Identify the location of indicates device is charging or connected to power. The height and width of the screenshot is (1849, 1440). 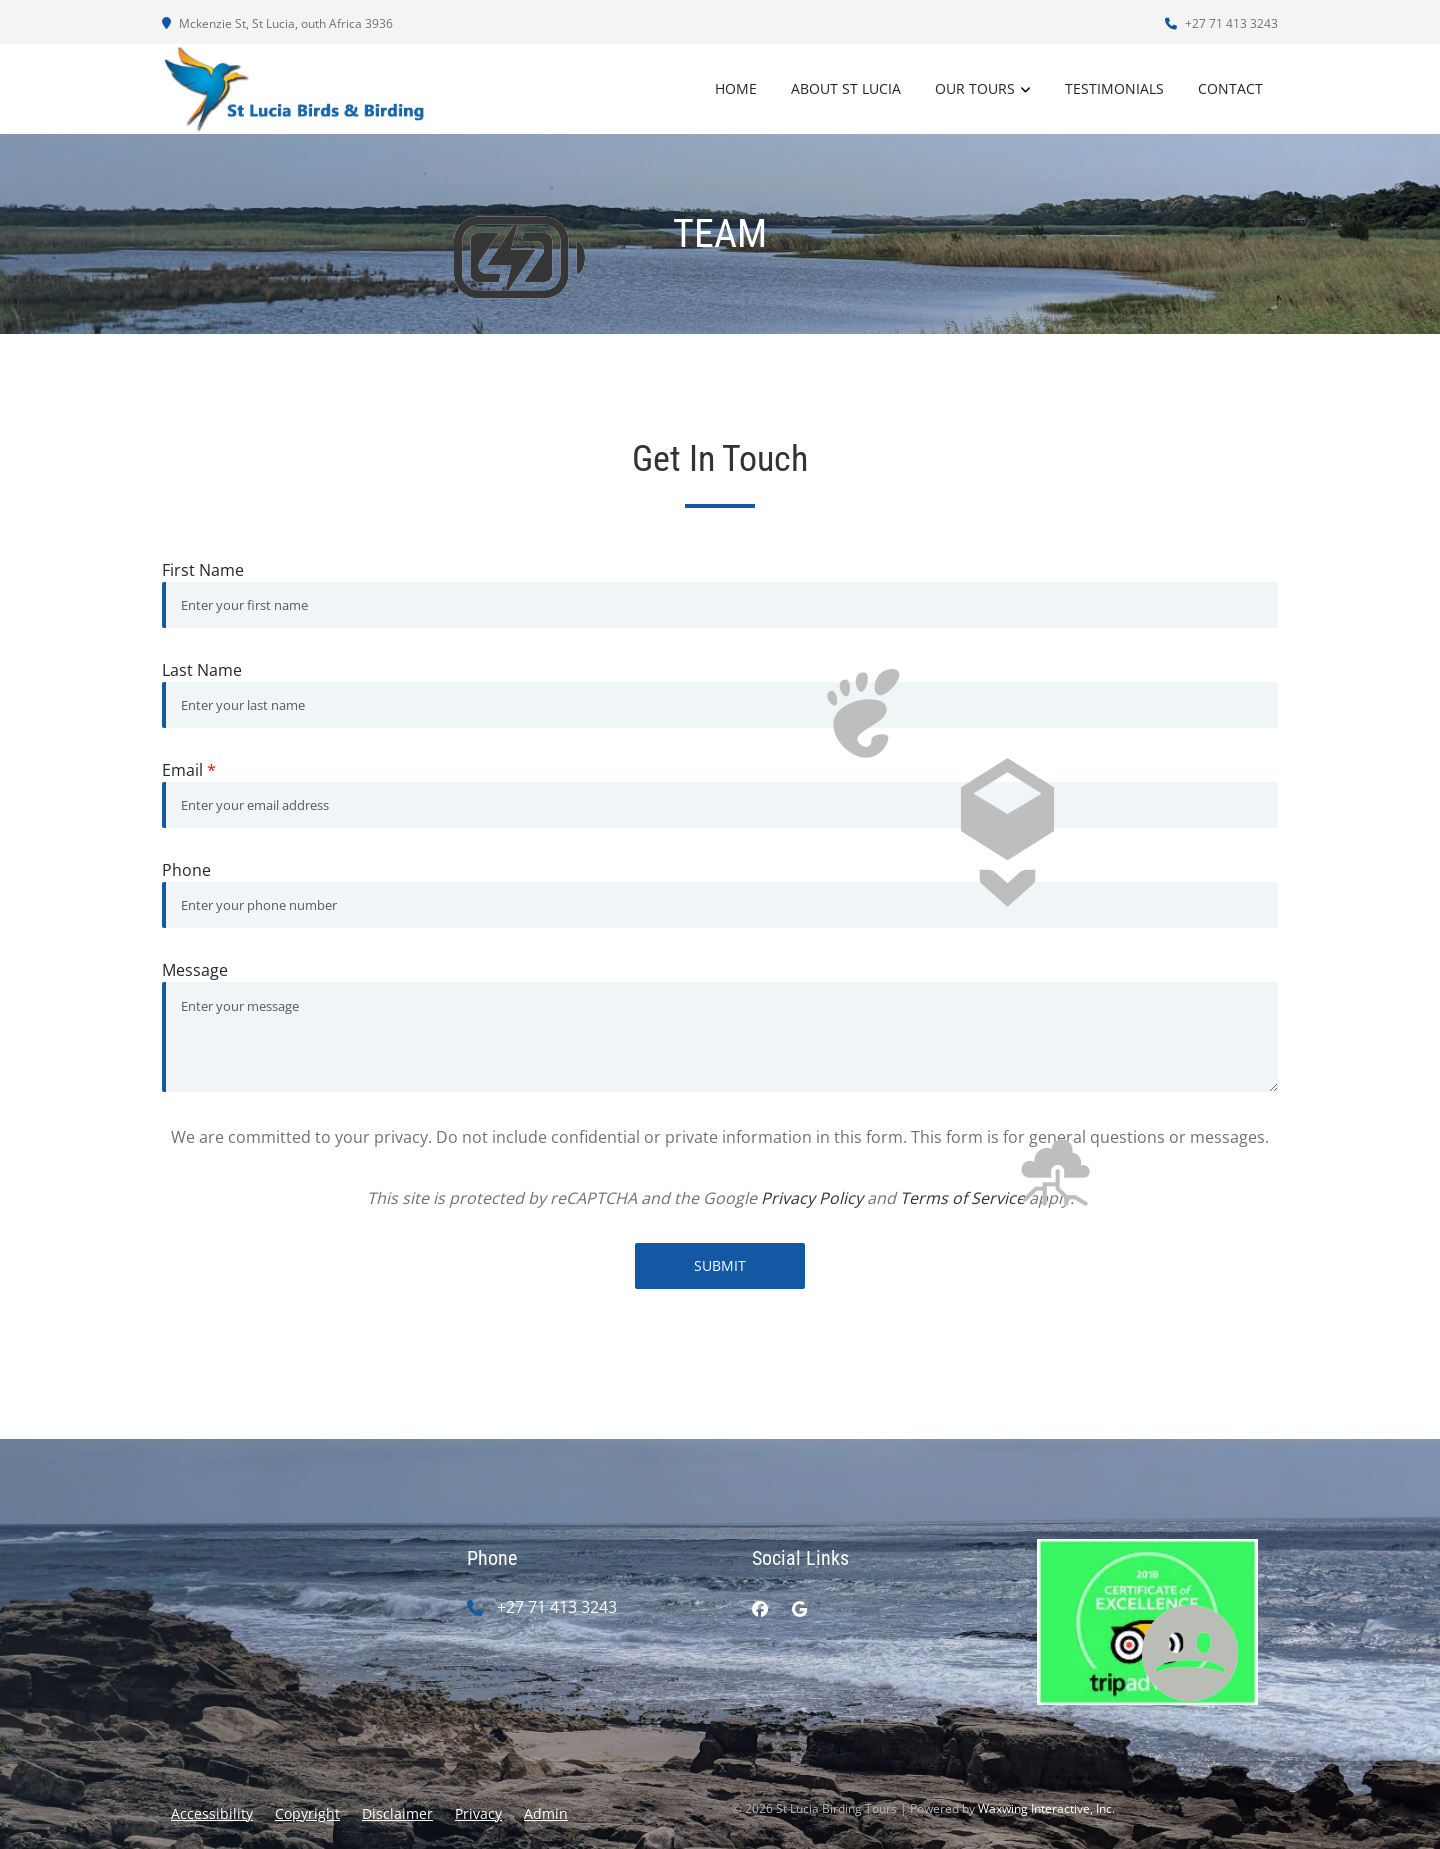
(519, 257).